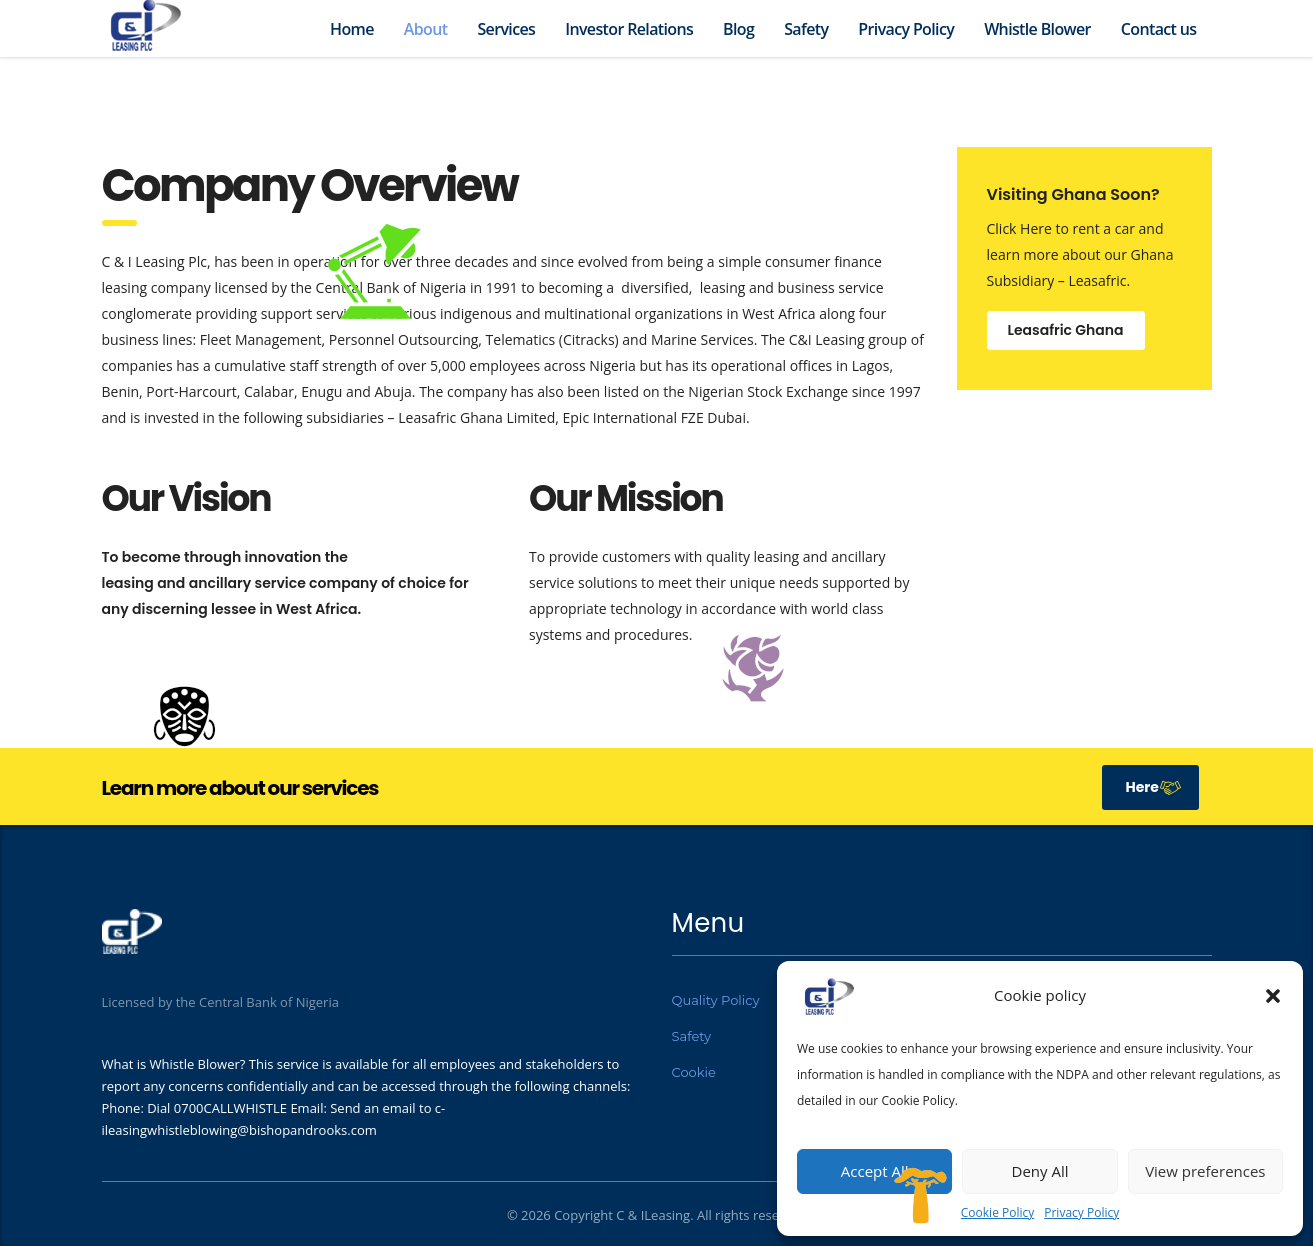 This screenshot has height=1246, width=1313. What do you see at coordinates (922, 1195) in the screenshot?
I see `represents african or savanna themed content` at bounding box center [922, 1195].